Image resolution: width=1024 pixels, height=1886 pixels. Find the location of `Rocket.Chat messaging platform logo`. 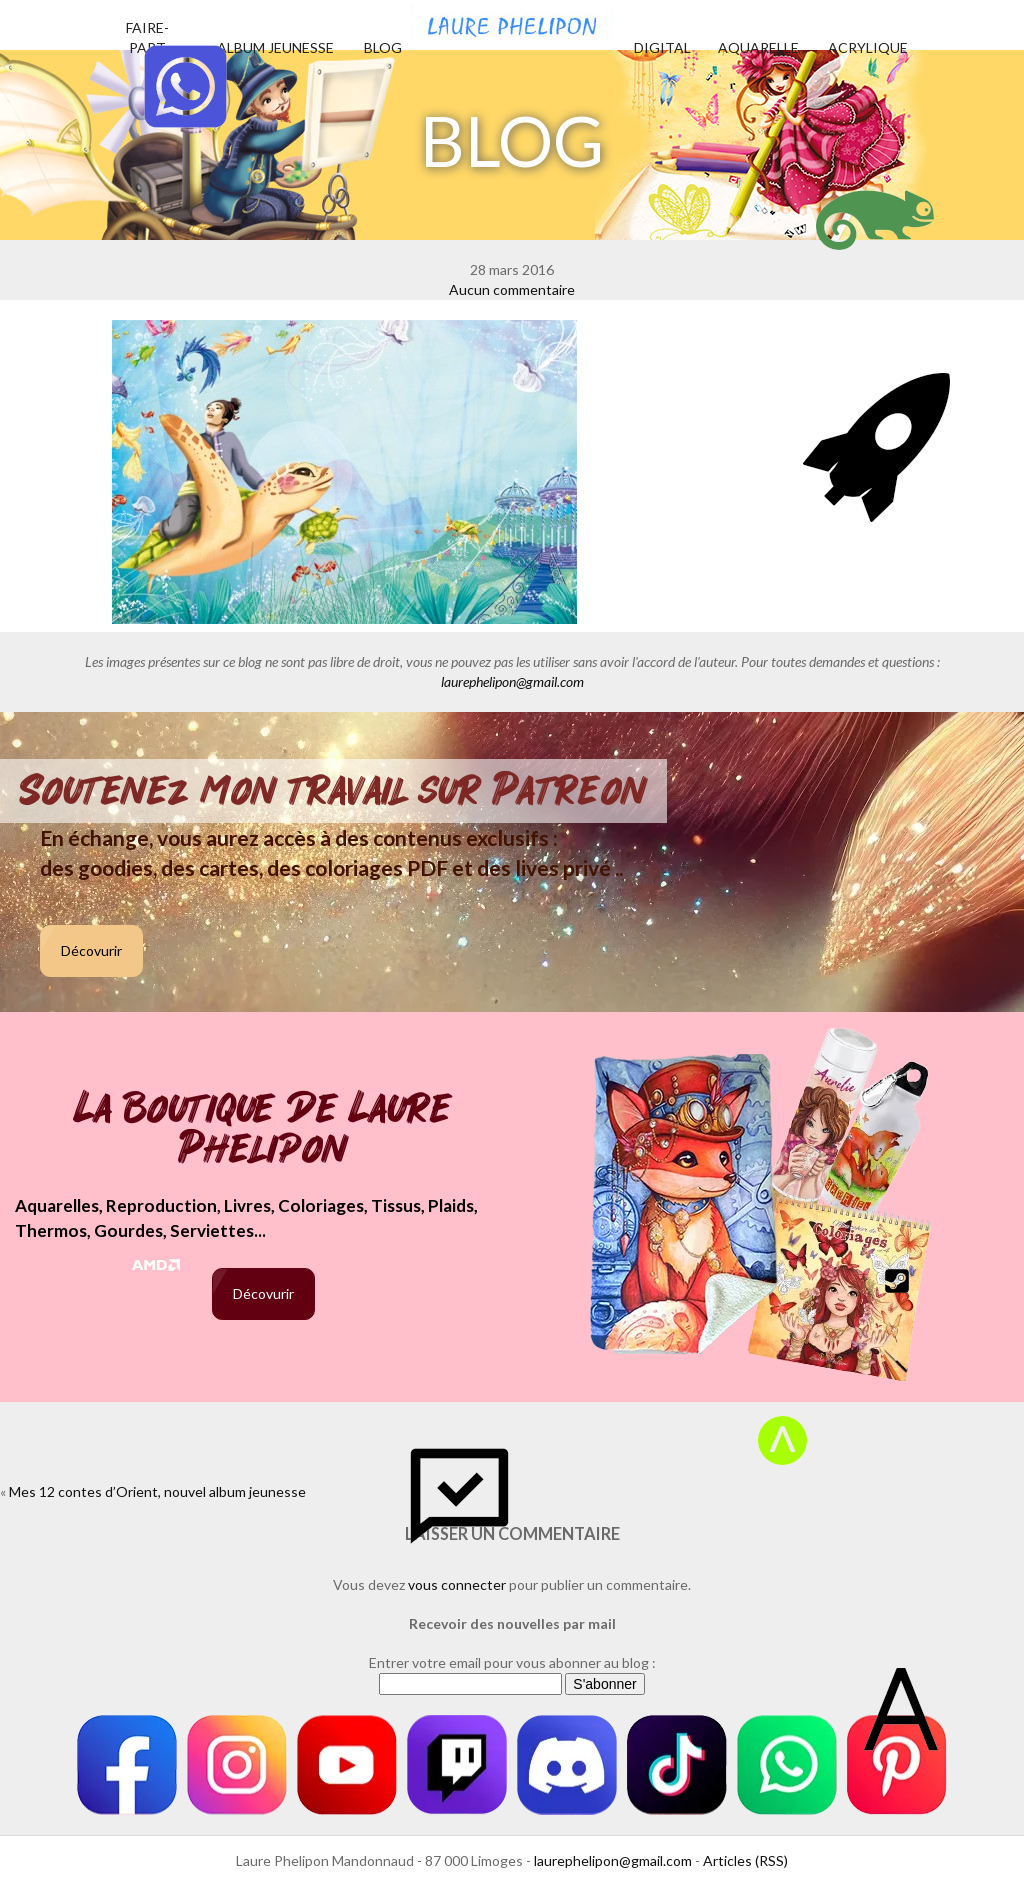

Rocket.Chat messaging platform logo is located at coordinates (876, 447).